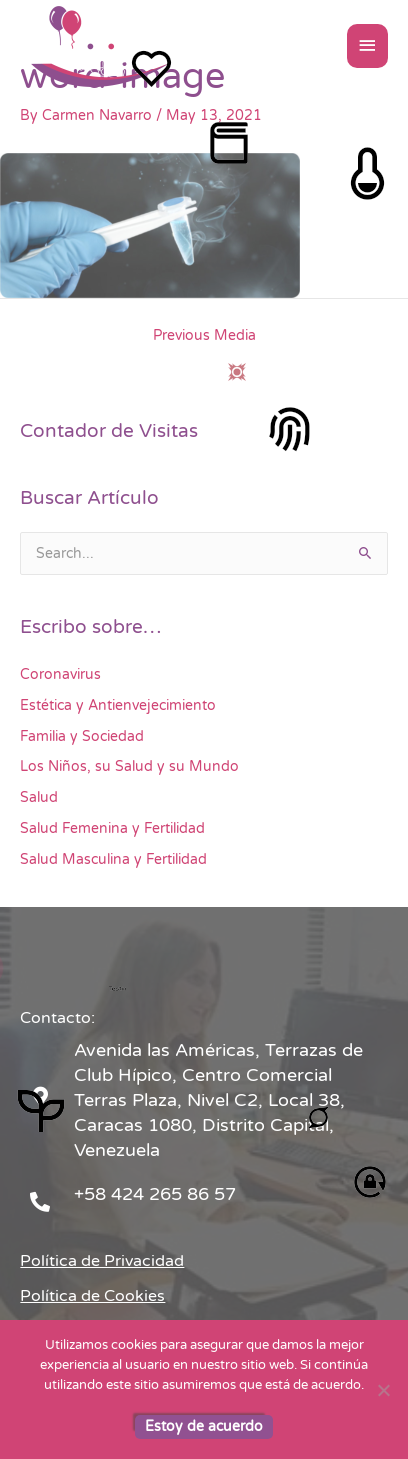 The image size is (408, 1459). I want to click on authenticate using fingerprint recognition, so click(290, 429).